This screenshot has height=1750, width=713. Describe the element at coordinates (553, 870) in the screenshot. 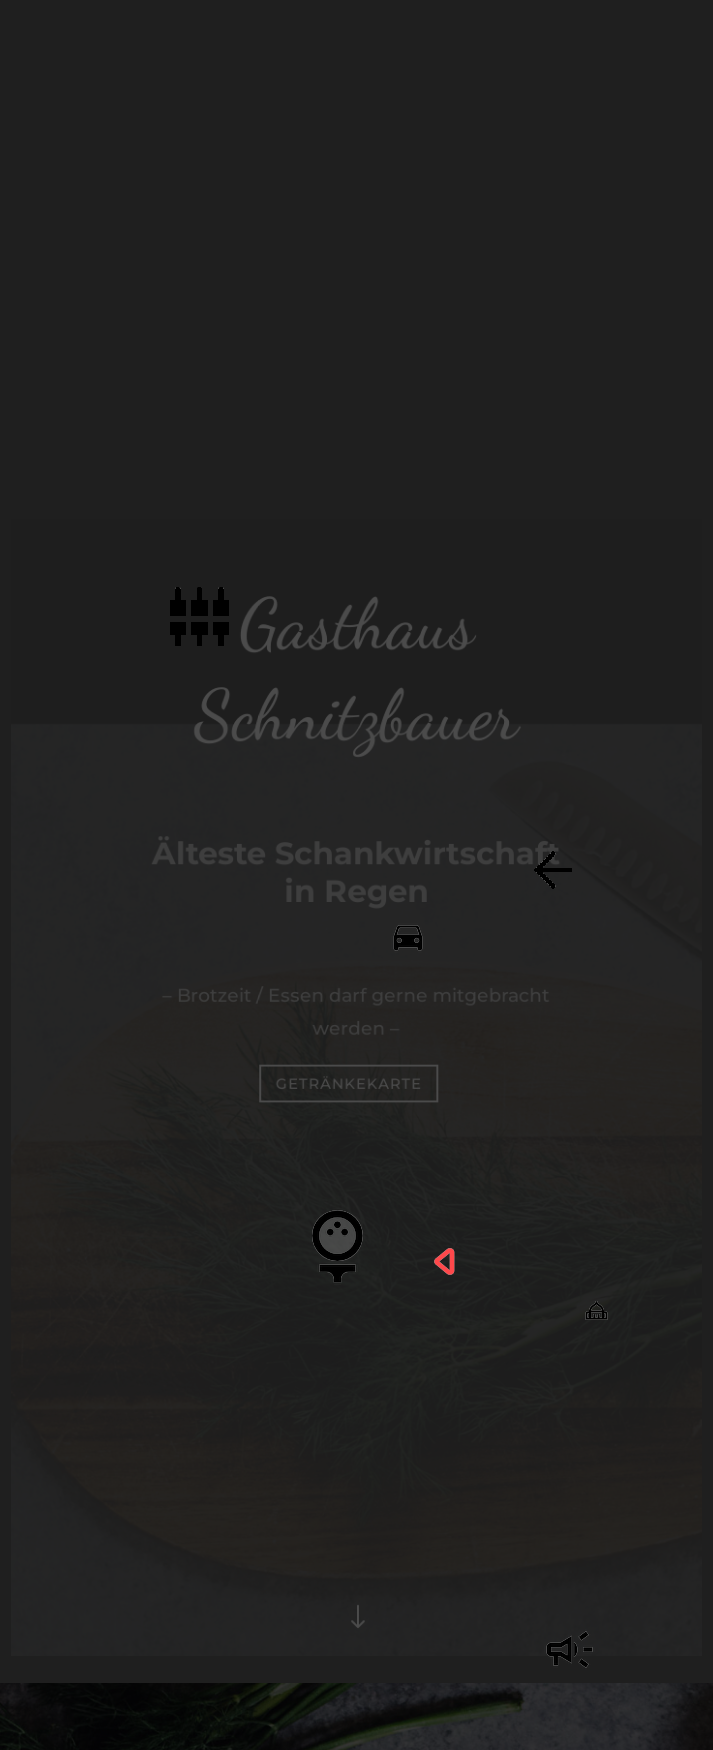

I see `go back to the previous screen` at that location.